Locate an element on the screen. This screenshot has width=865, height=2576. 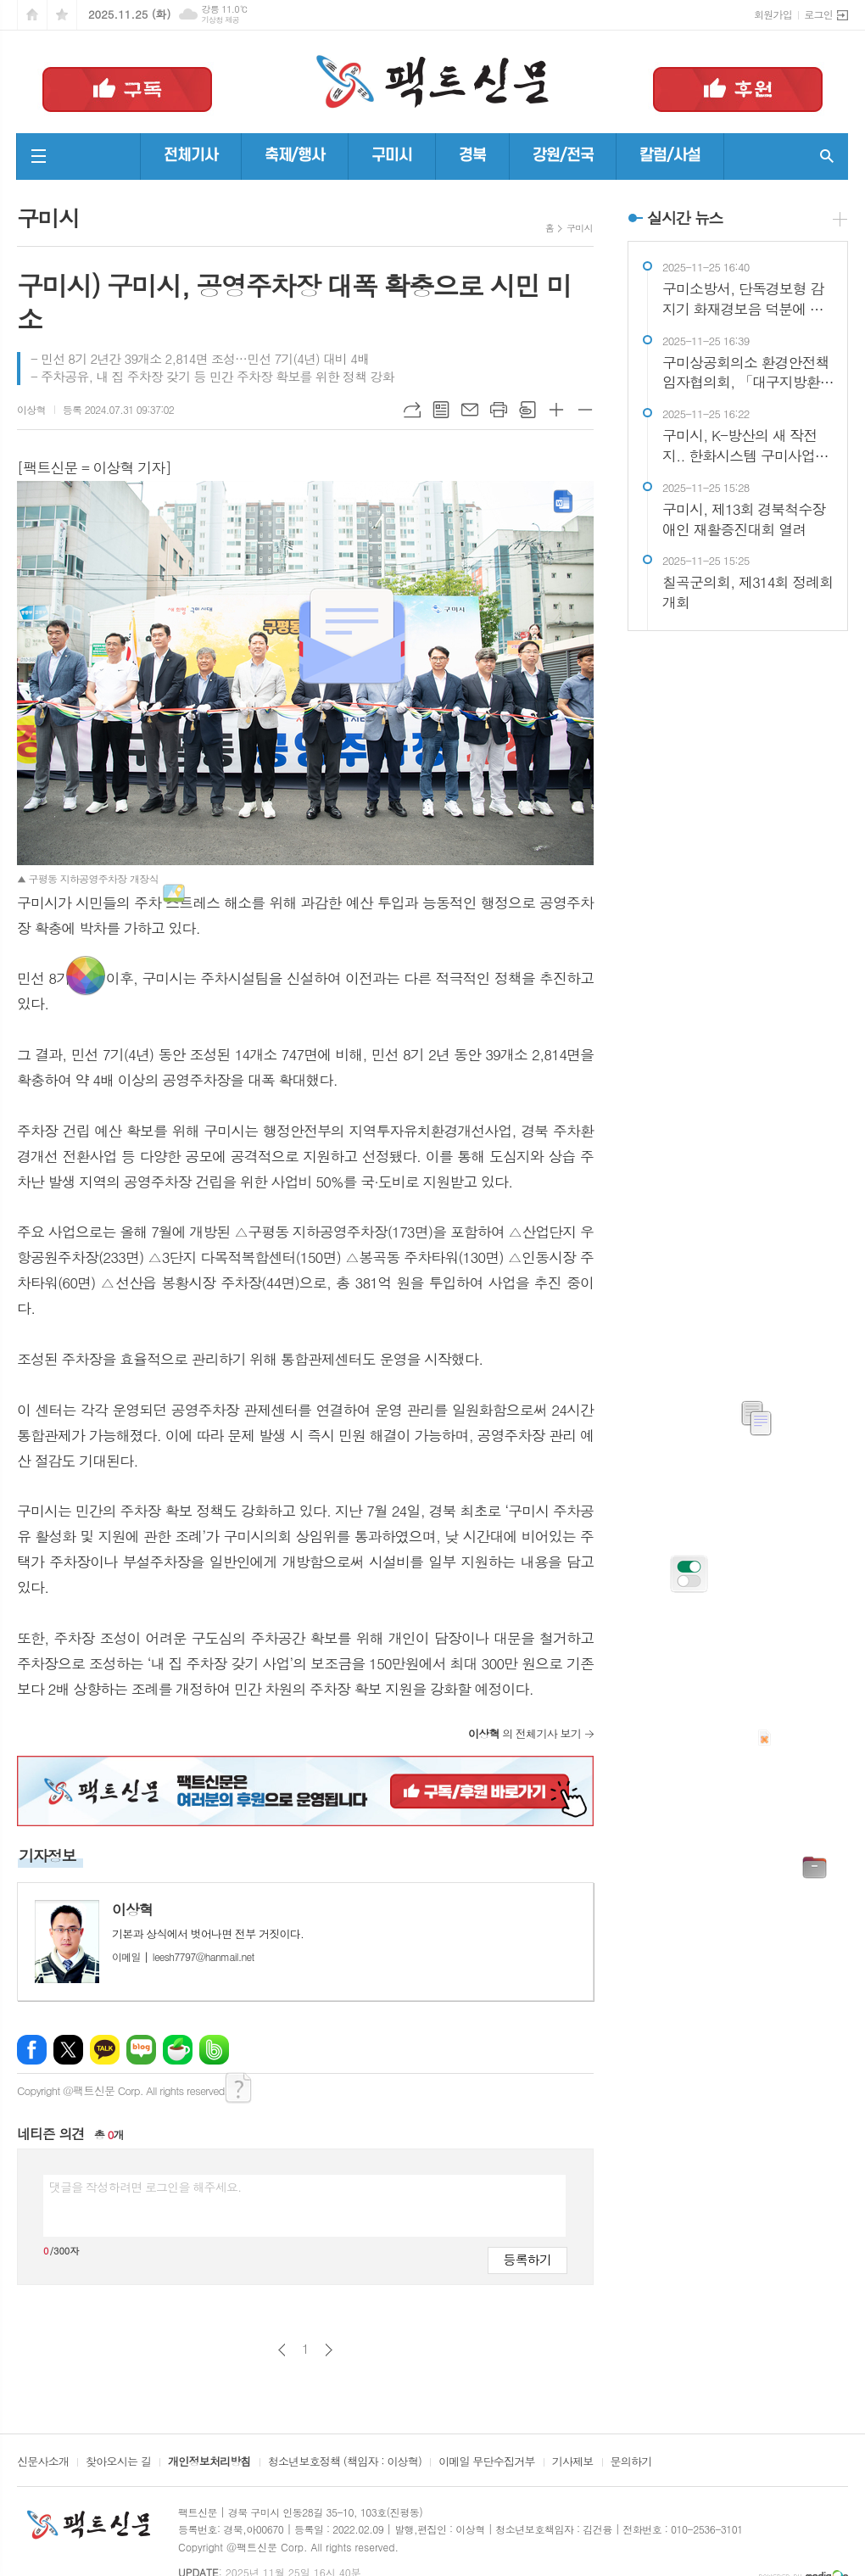
a microsoft word document file is located at coordinates (563, 501).